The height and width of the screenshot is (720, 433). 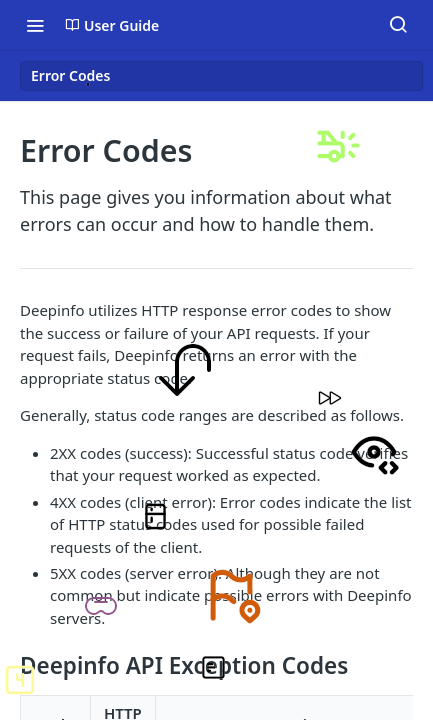 I want to click on access virtual reality or VR settings, so click(x=101, y=606).